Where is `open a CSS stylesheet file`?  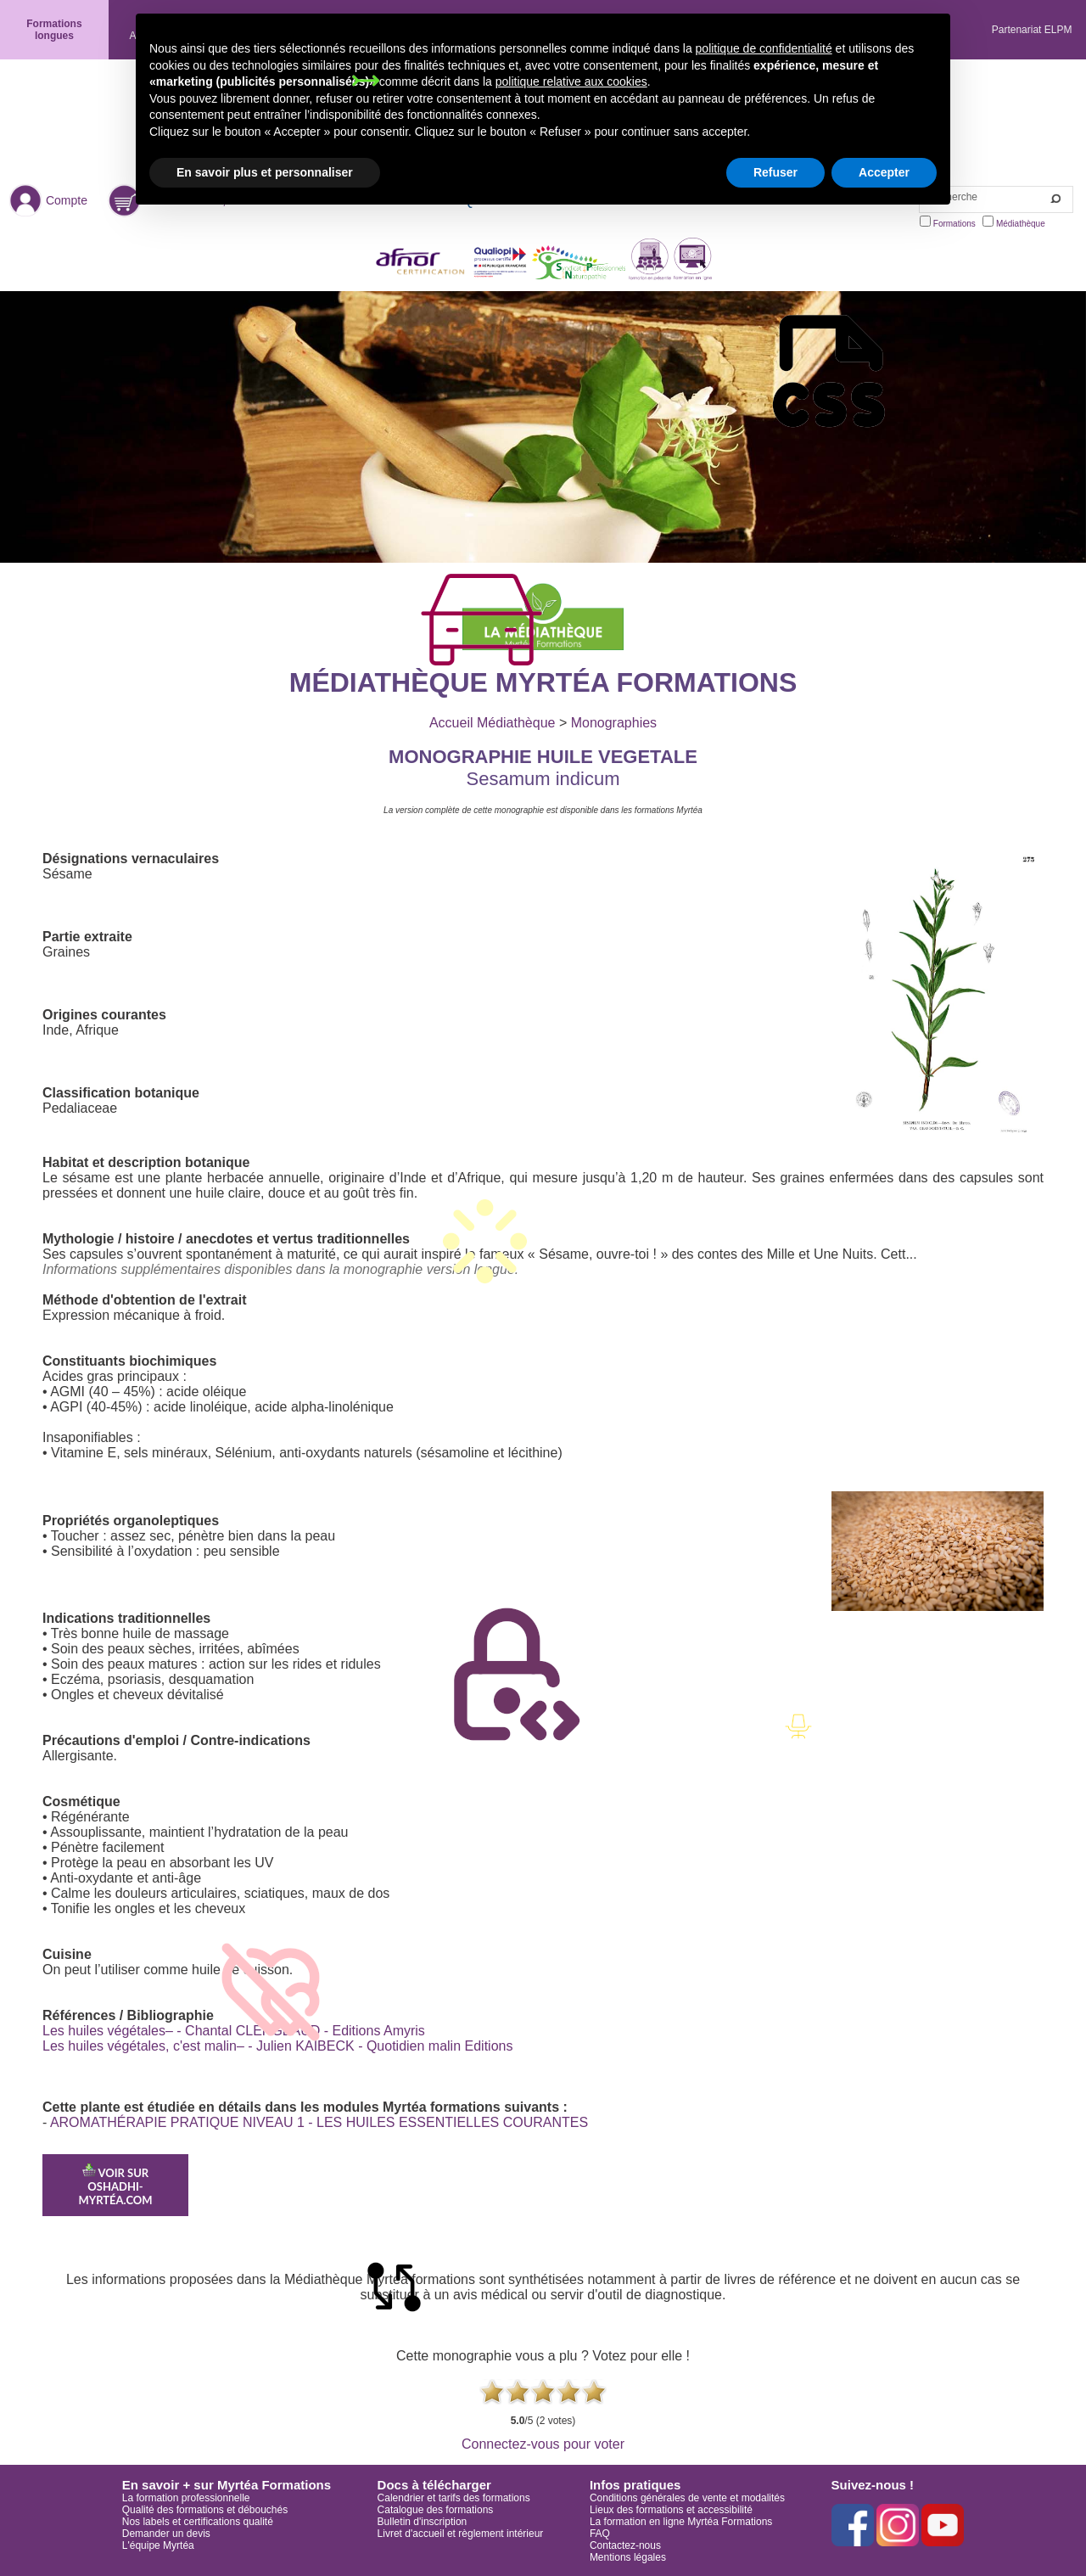 open a CSS stylesheet file is located at coordinates (831, 375).